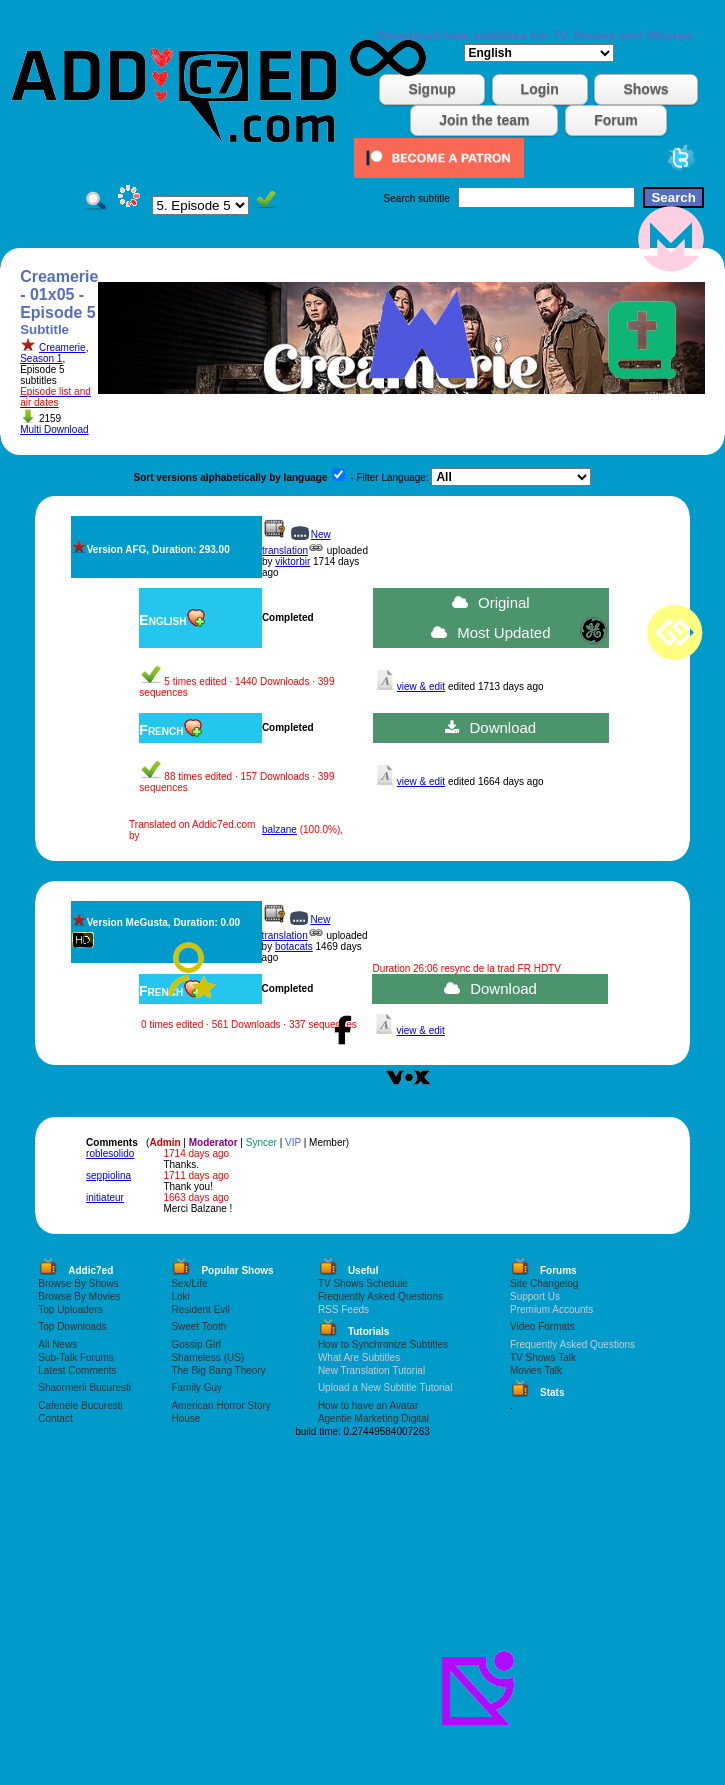 This screenshot has width=725, height=1785. What do you see at coordinates (478, 1689) in the screenshot?
I see `remixicon logo` at bounding box center [478, 1689].